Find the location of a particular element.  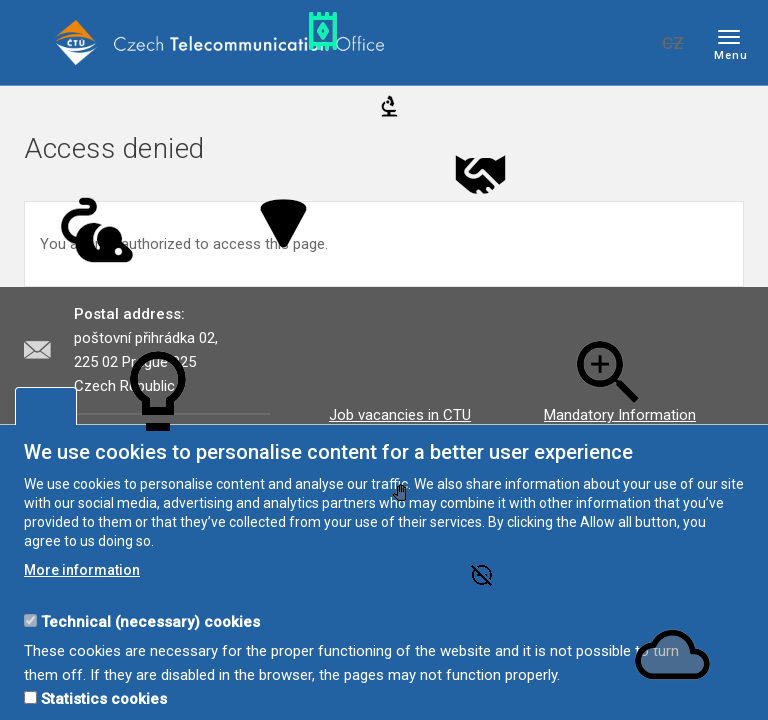

zoom in on content or image is located at coordinates (609, 373).